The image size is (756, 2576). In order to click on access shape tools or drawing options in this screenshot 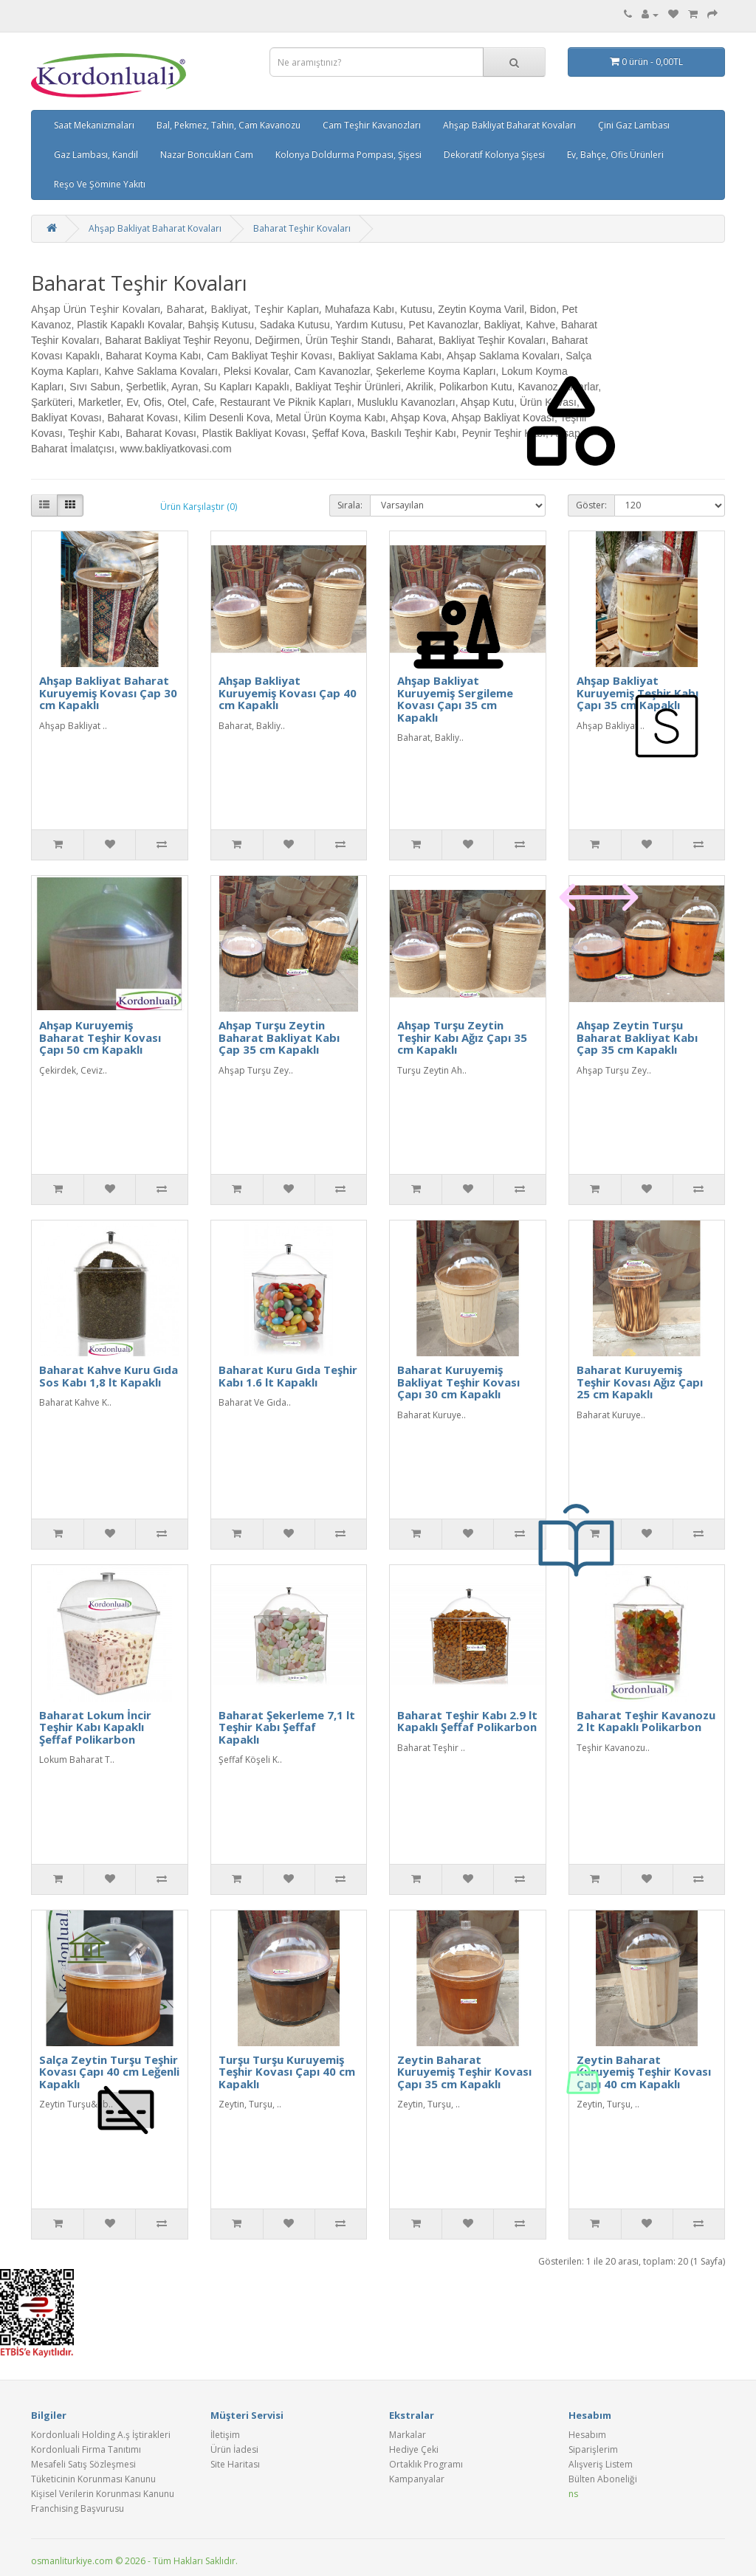, I will do `click(571, 421)`.